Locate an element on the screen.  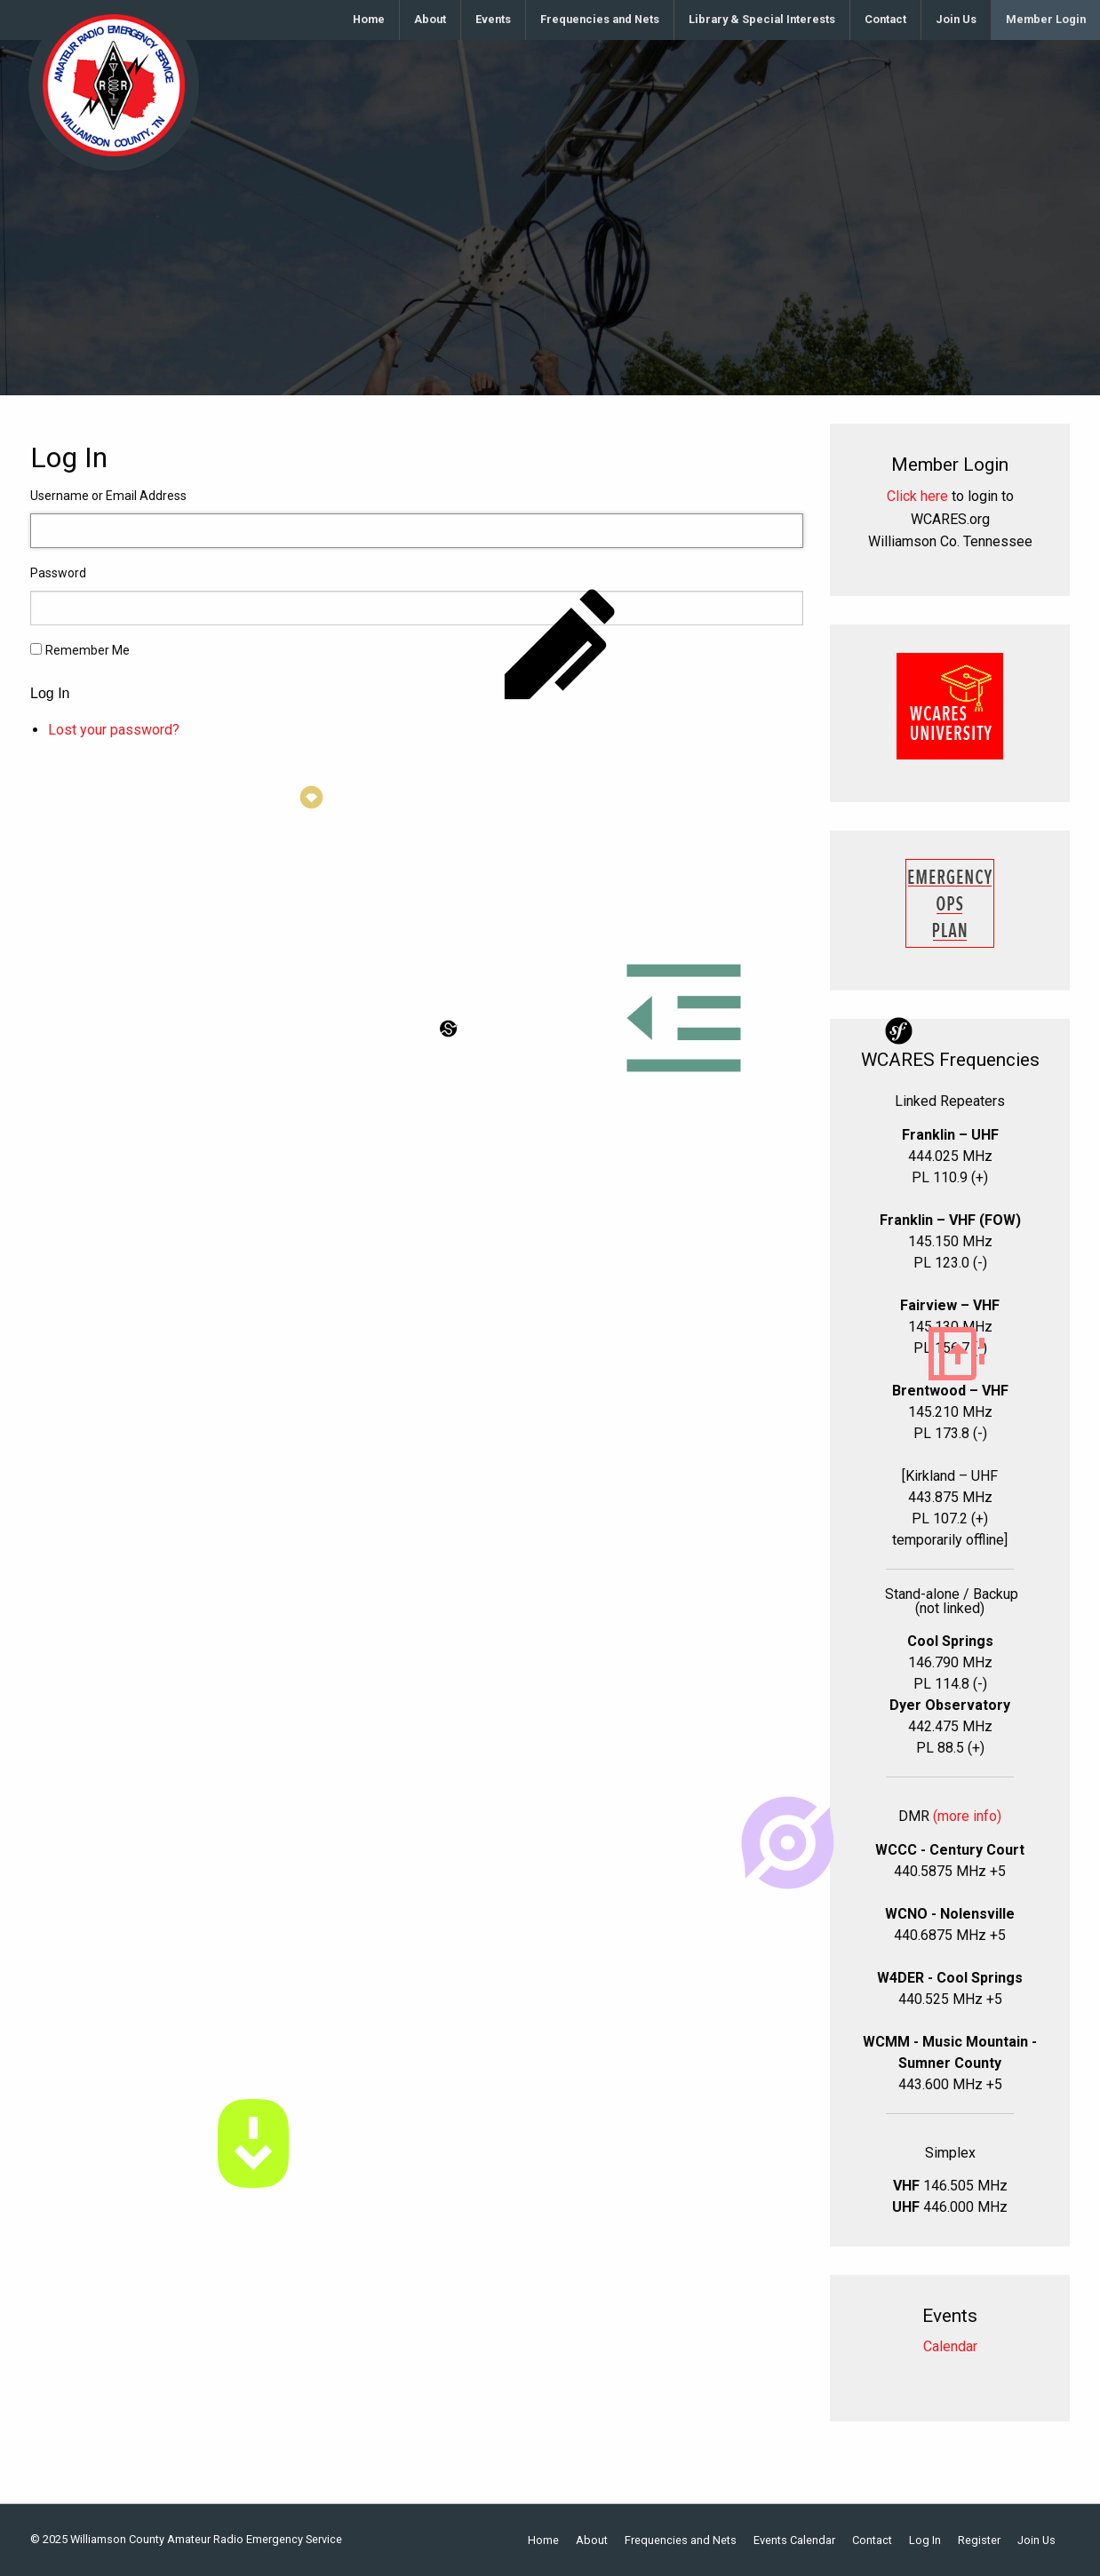
scroll to the bottom of the page is located at coordinates (253, 2143).